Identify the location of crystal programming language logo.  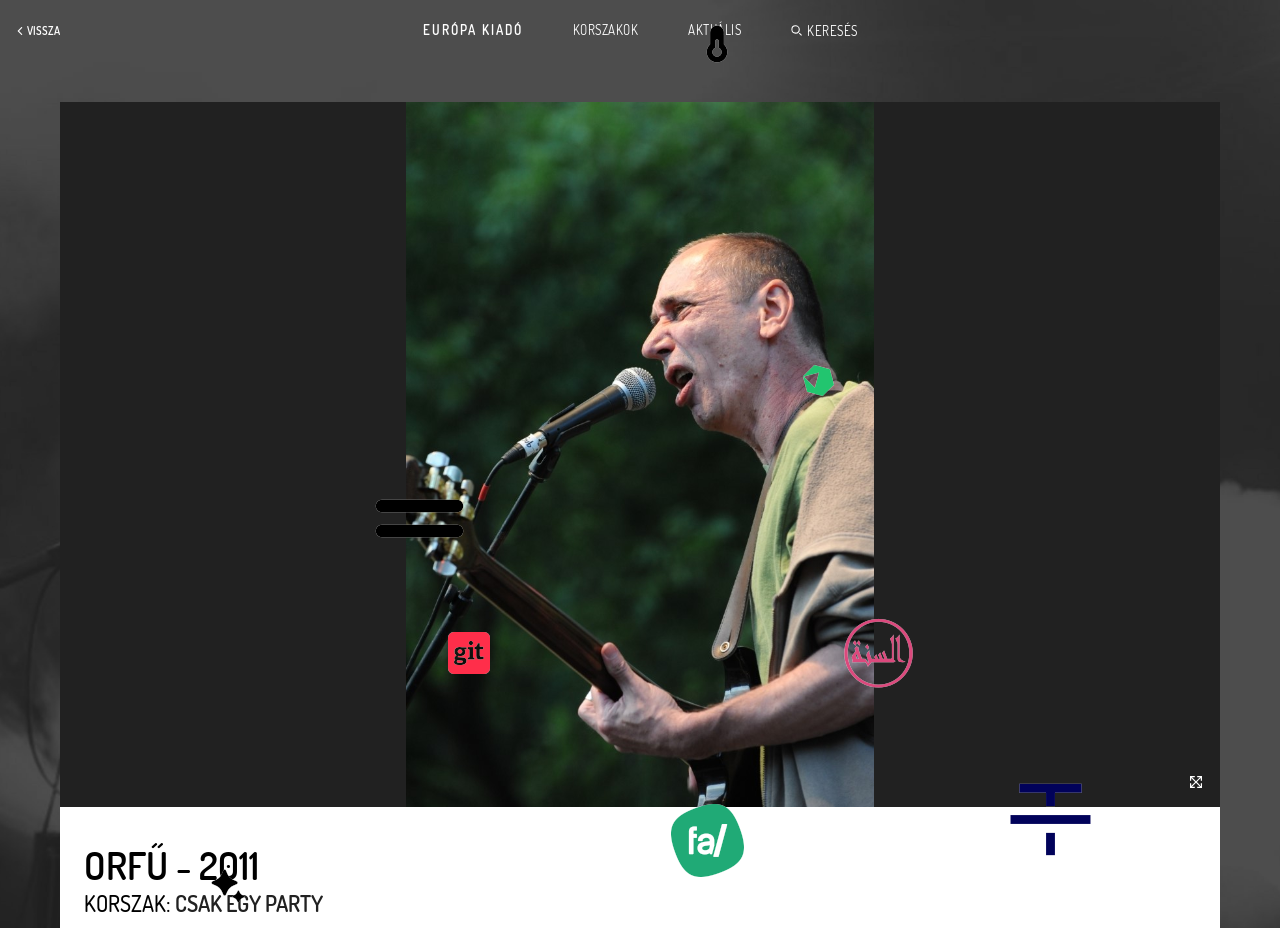
(818, 380).